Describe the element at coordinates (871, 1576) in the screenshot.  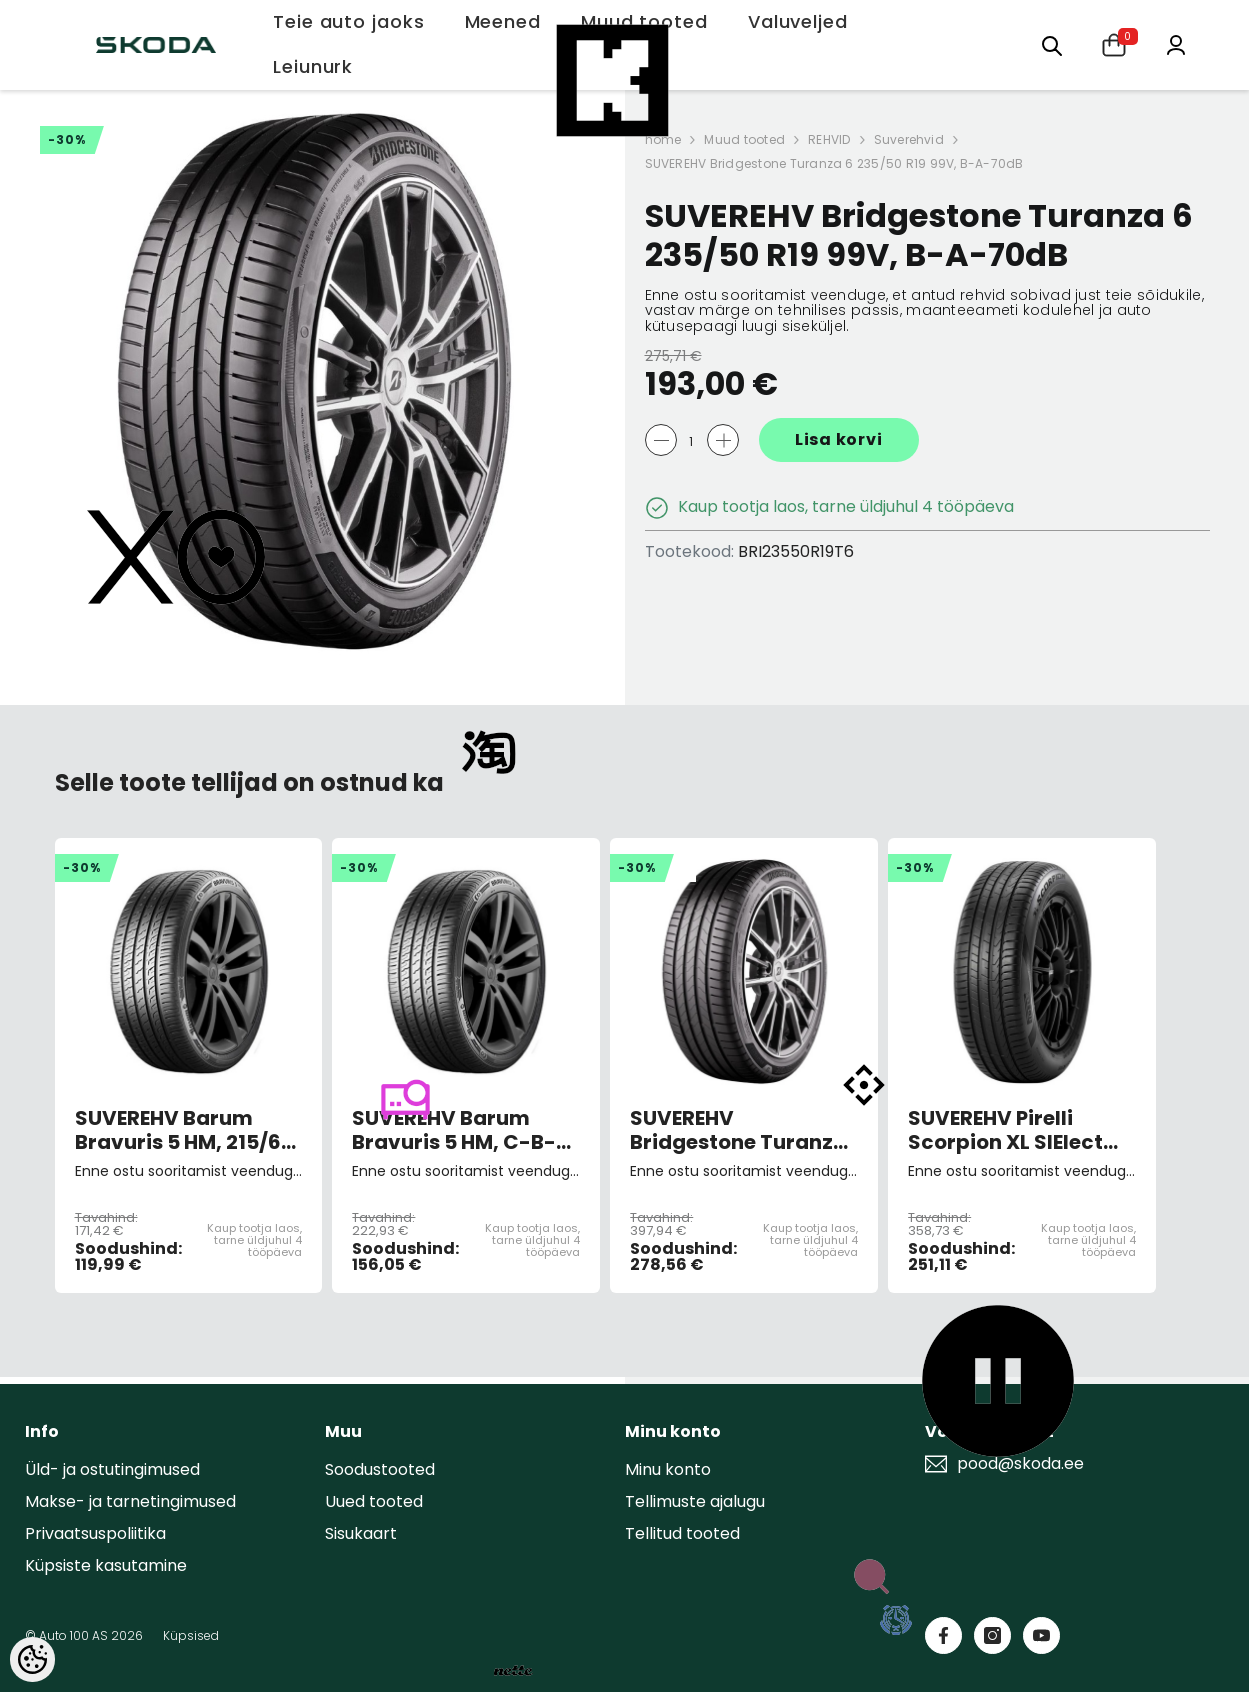
I see `search for content or items` at that location.